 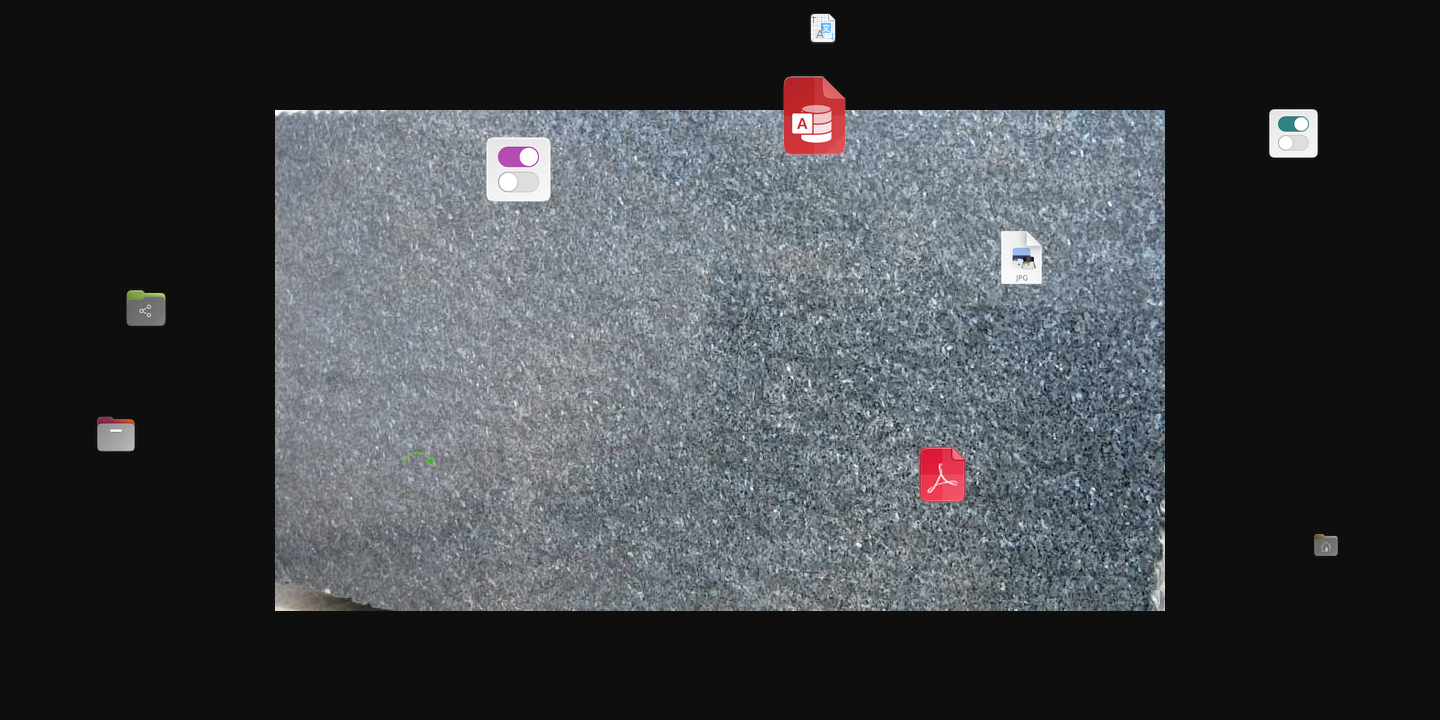 What do you see at coordinates (518, 169) in the screenshot?
I see `open system settings or preferences` at bounding box center [518, 169].